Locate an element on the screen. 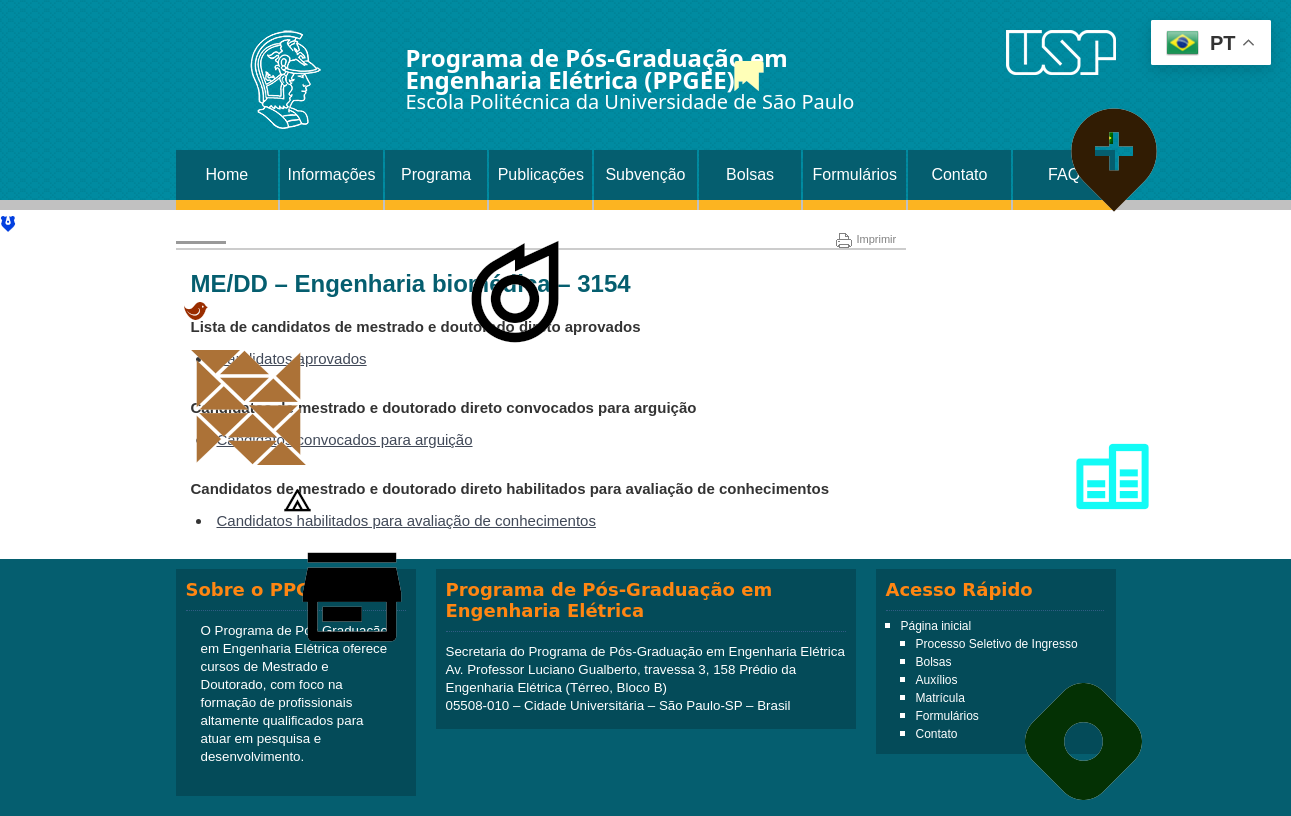 Image resolution: width=1291 pixels, height=816 pixels. open Hashnode blogging platform is located at coordinates (1083, 741).